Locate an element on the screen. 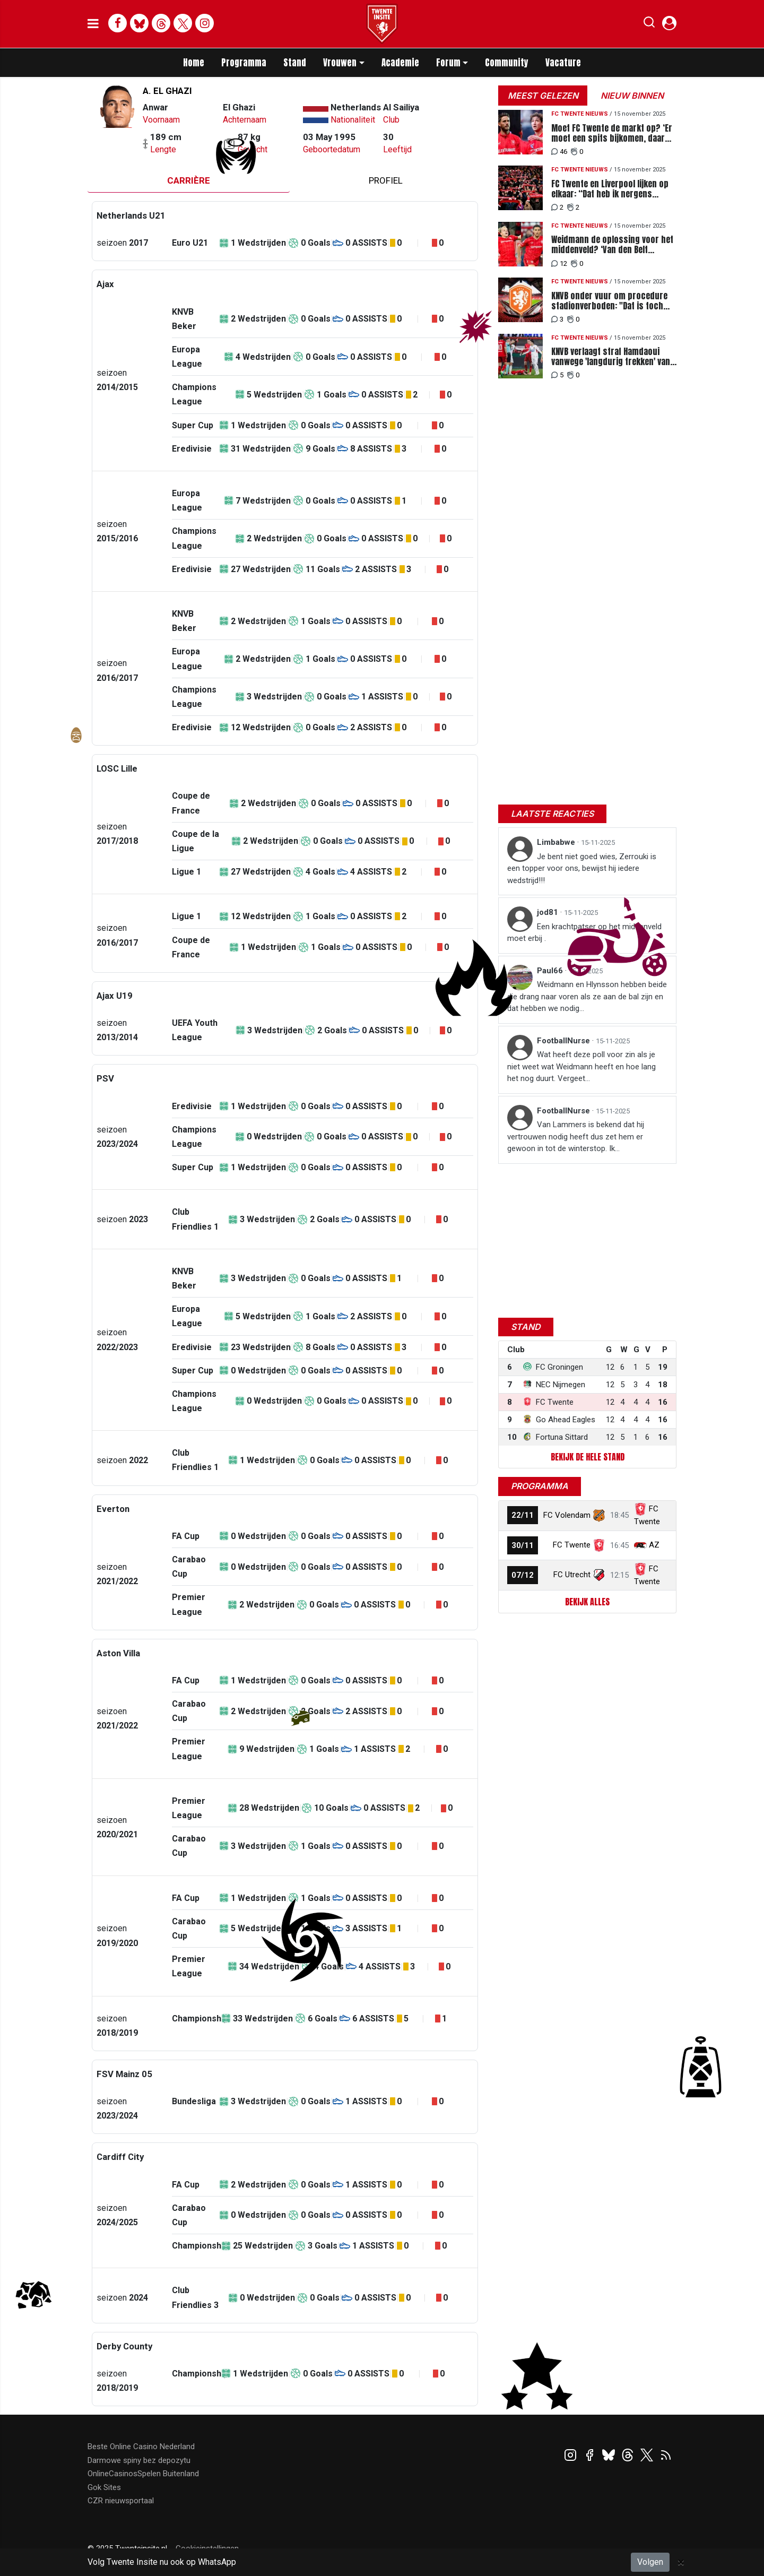 Image resolution: width=764 pixels, height=2576 pixels. pig character or avatar in a game is located at coordinates (76, 735).